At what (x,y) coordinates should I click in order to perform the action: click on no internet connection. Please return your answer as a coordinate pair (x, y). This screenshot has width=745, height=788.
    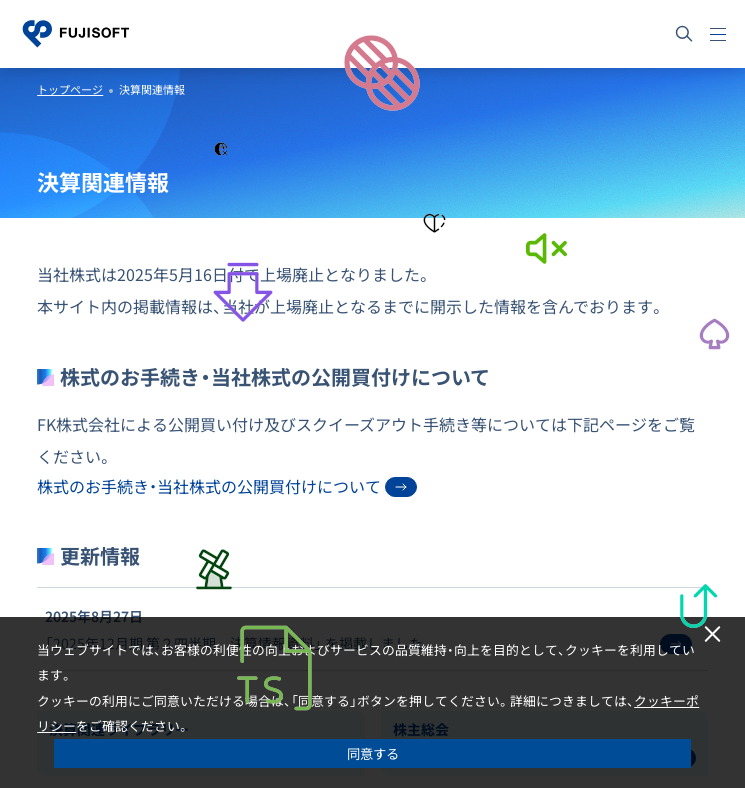
    Looking at the image, I should click on (221, 149).